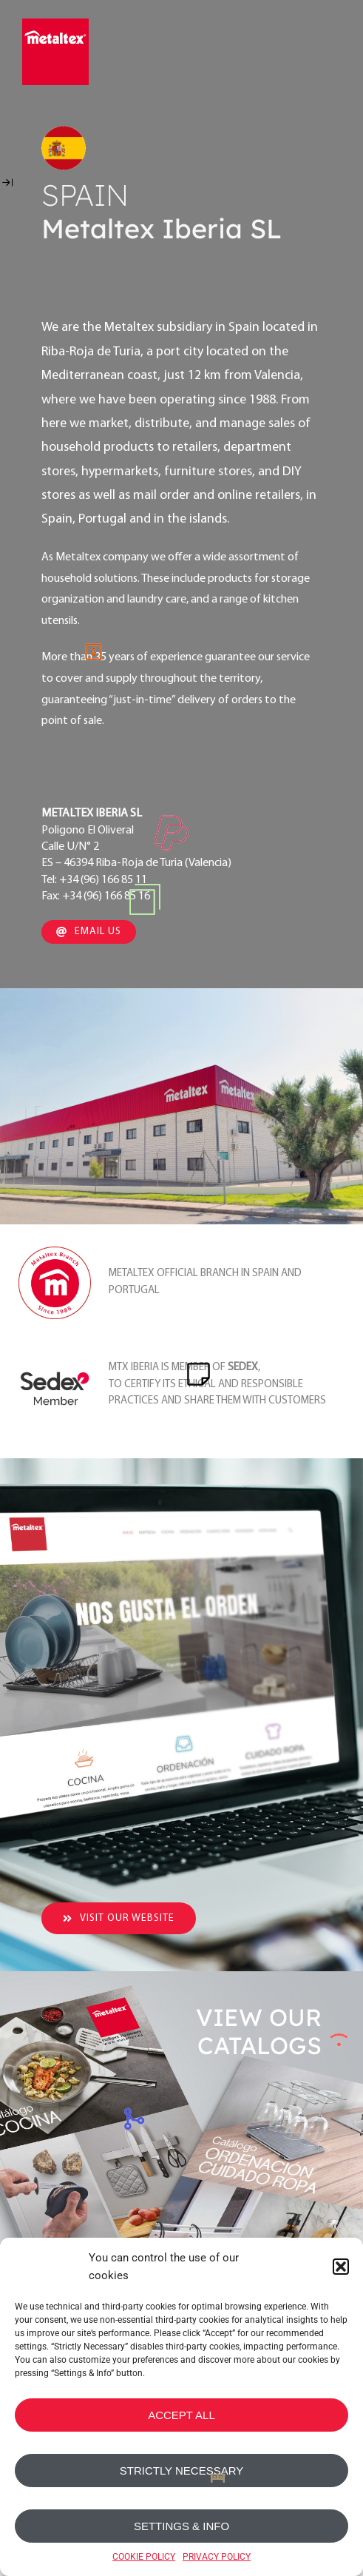  Describe the element at coordinates (170, 833) in the screenshot. I see `pay with paypal` at that location.